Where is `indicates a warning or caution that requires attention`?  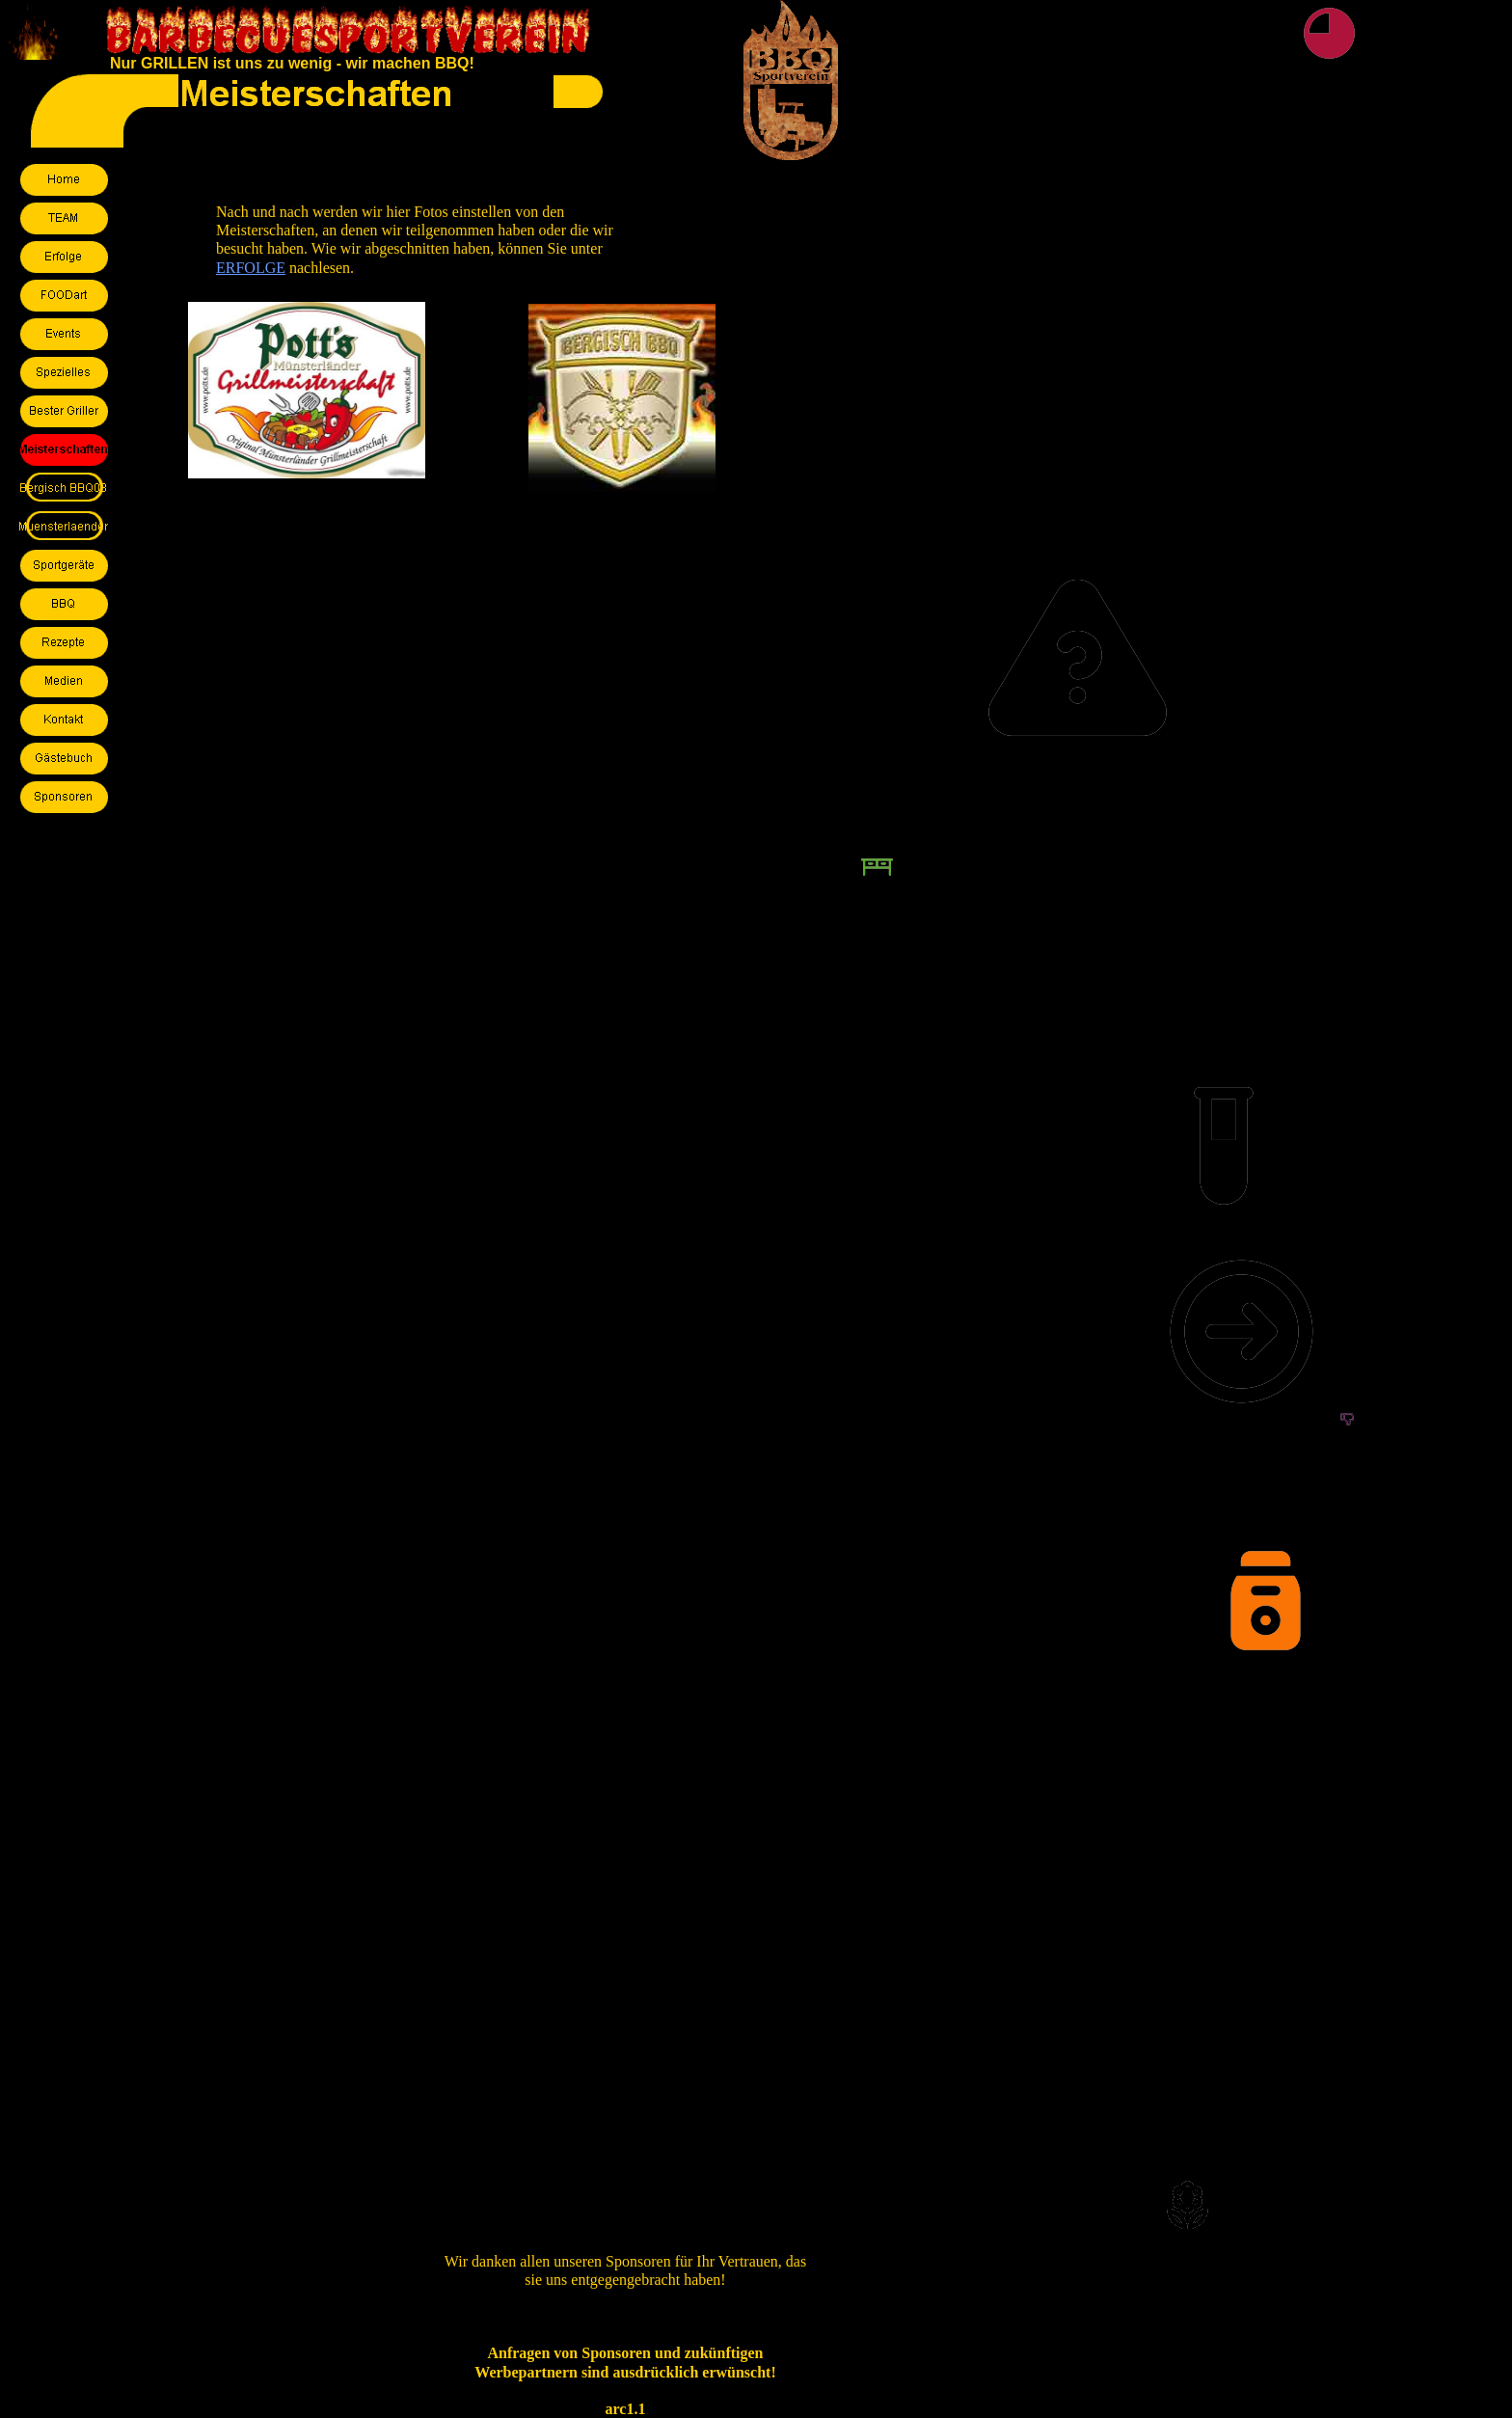
indicates a warning or caution that requires attention is located at coordinates (1077, 663).